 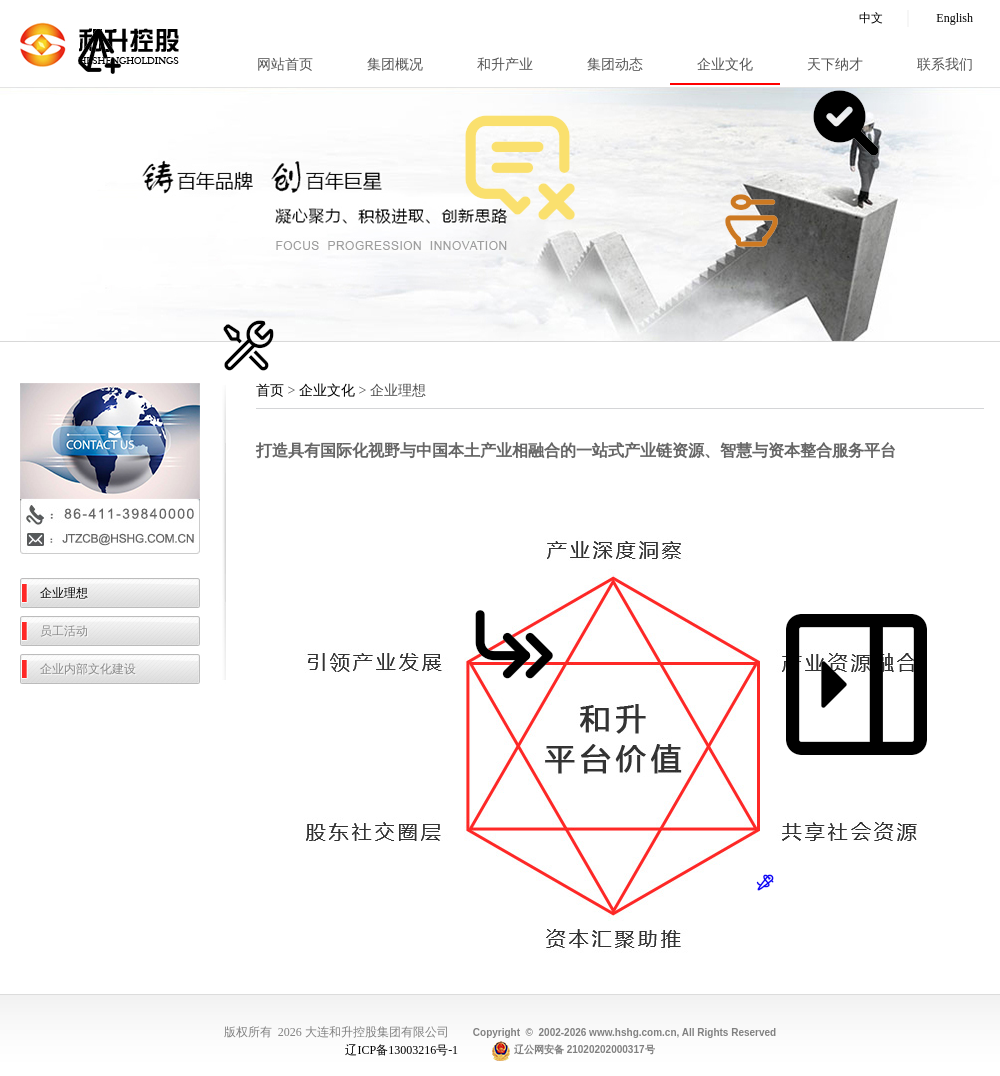 What do you see at coordinates (765, 882) in the screenshot?
I see `access sewing or craft tools` at bounding box center [765, 882].